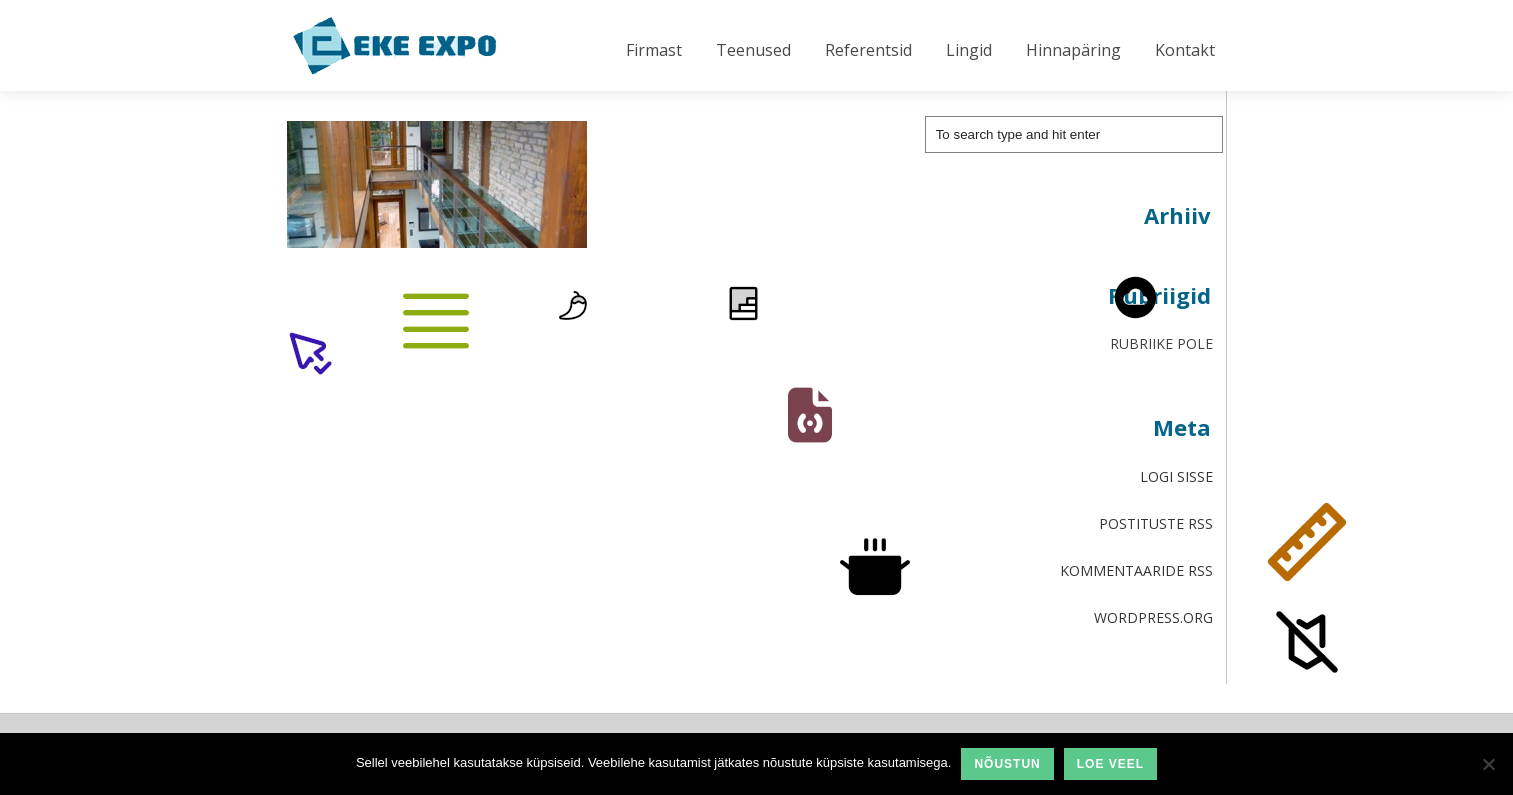 This screenshot has height=795, width=1513. What do you see at coordinates (1307, 542) in the screenshot?
I see `access measurement tools` at bounding box center [1307, 542].